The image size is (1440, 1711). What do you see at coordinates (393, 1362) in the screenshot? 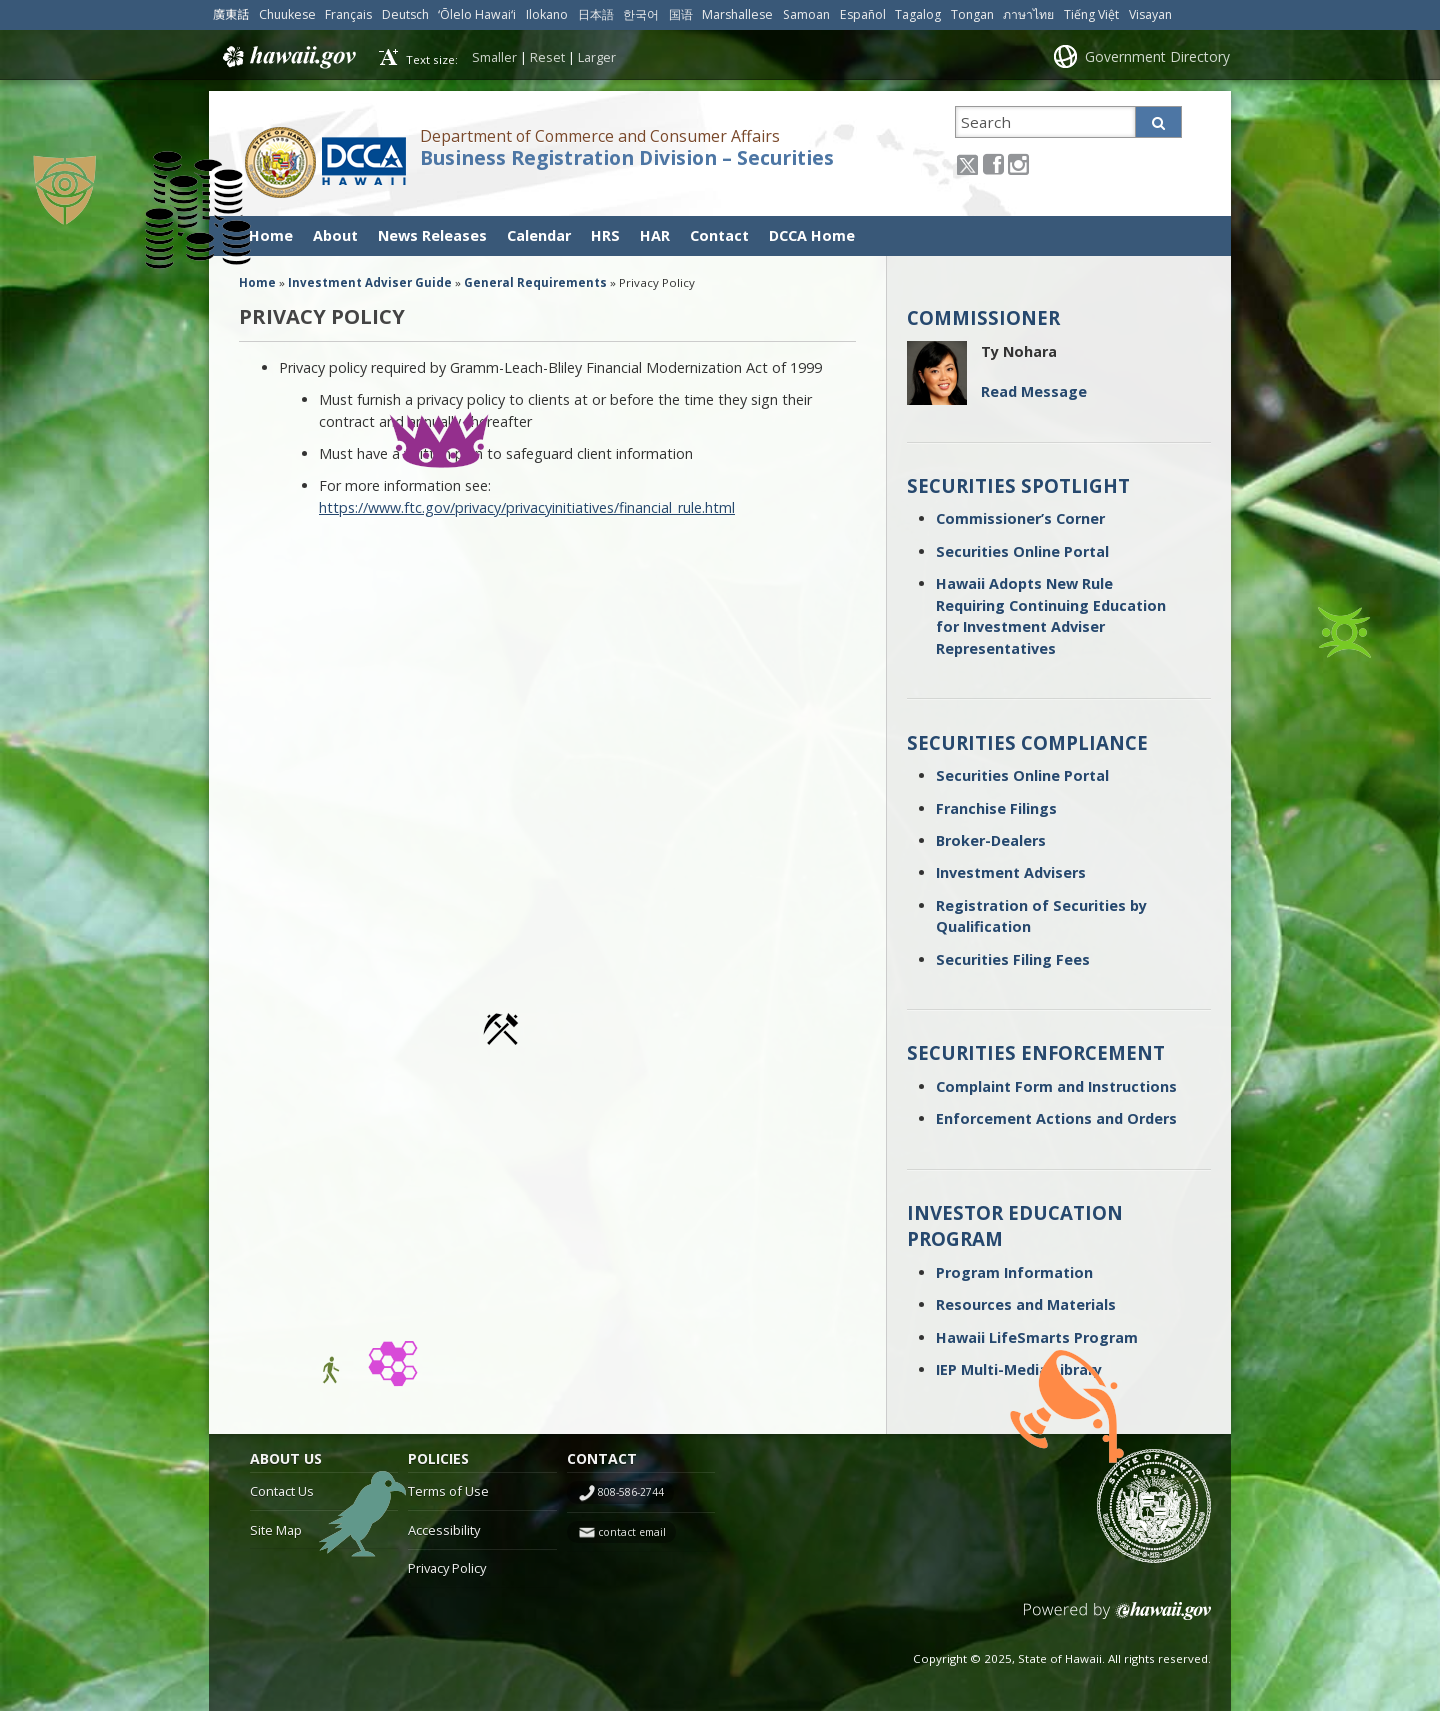
I see `access hexagonal grid or tile-based game mode` at bounding box center [393, 1362].